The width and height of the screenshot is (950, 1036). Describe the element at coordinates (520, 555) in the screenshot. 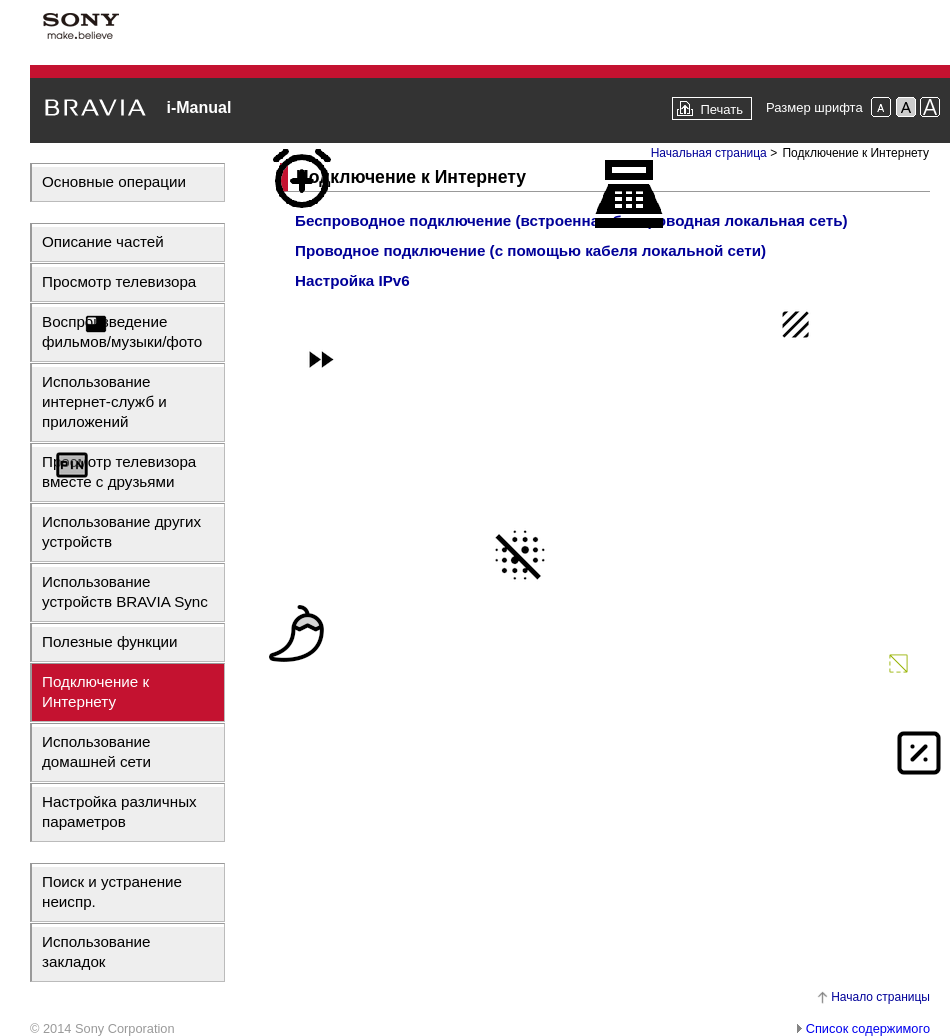

I see `disable blur effect` at that location.